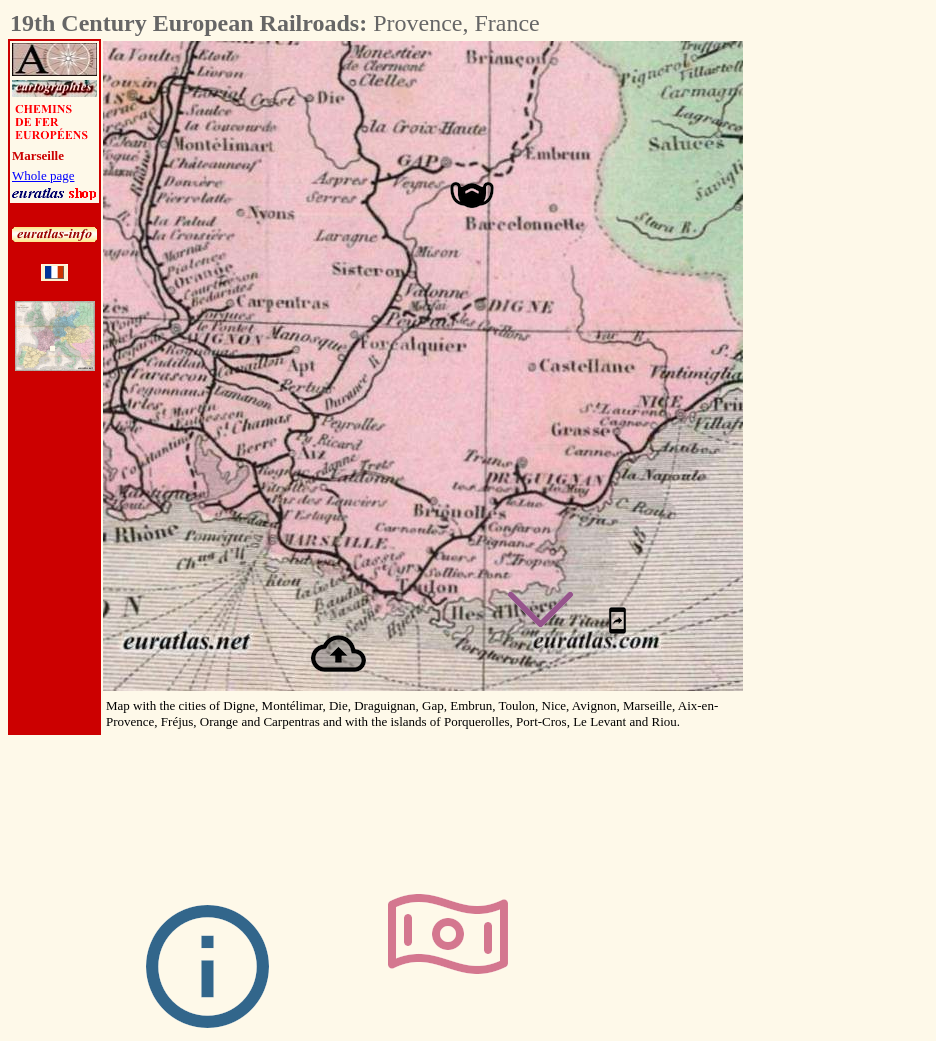 The width and height of the screenshot is (936, 1041). I want to click on view payment or transaction history, so click(448, 934).